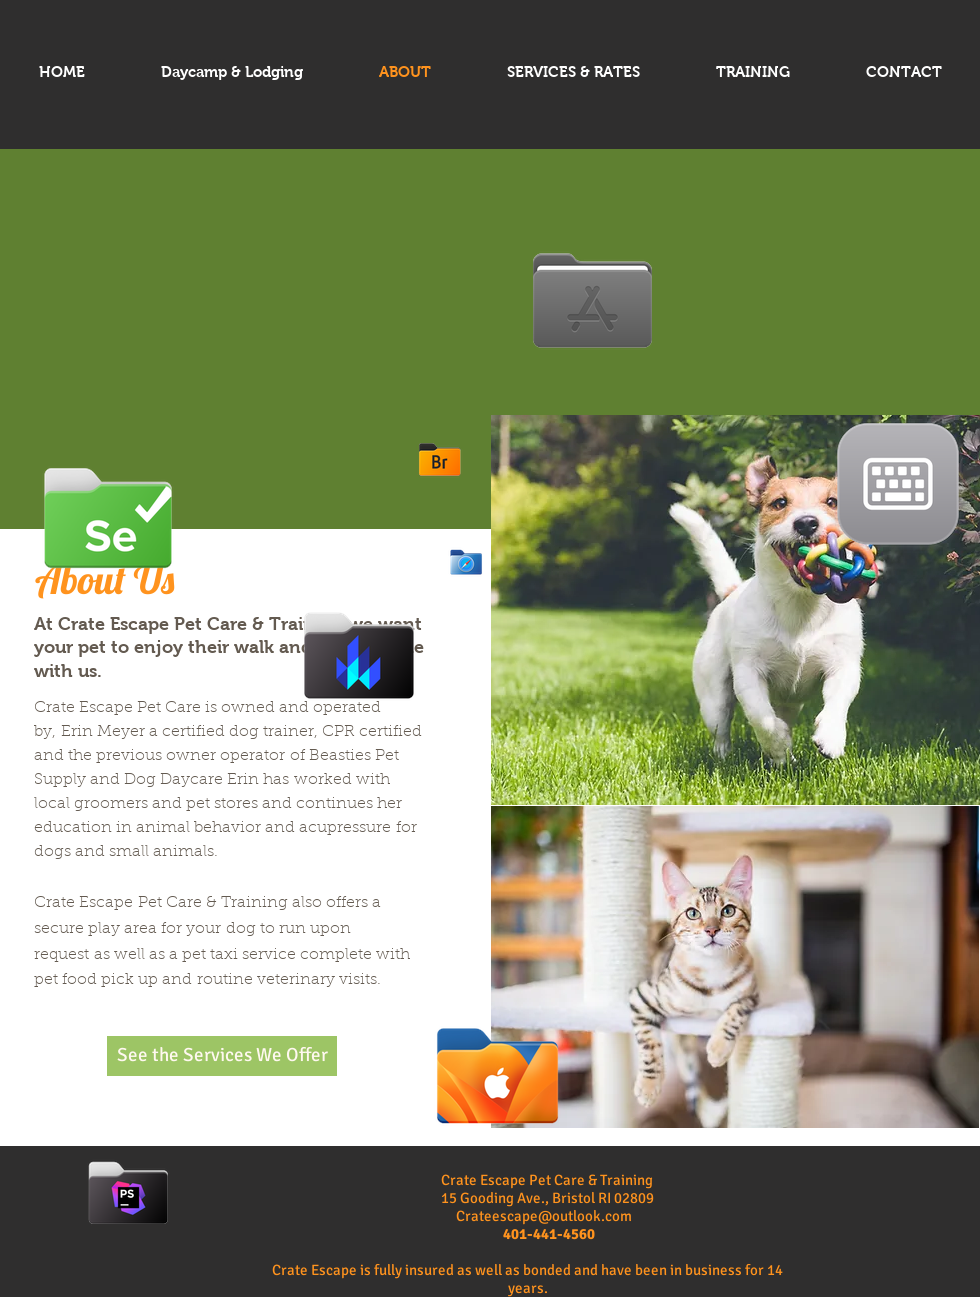 The image size is (980, 1297). What do you see at coordinates (439, 460) in the screenshot?
I see `open Adobe Bridge project folder` at bounding box center [439, 460].